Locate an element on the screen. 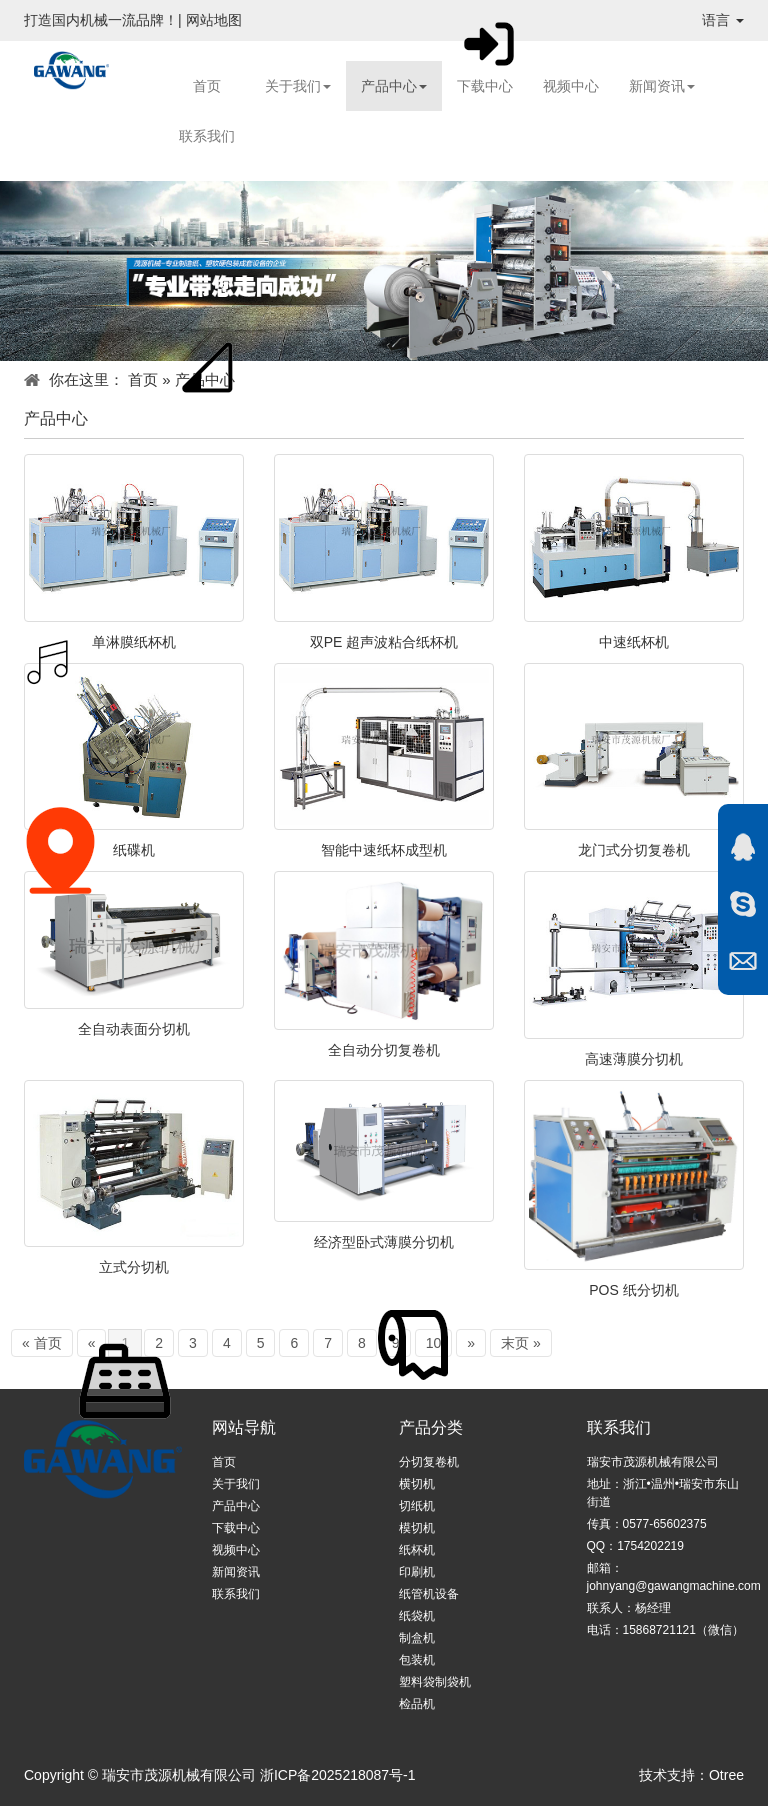 This screenshot has height=1806, width=768. view location on map is located at coordinates (60, 850).